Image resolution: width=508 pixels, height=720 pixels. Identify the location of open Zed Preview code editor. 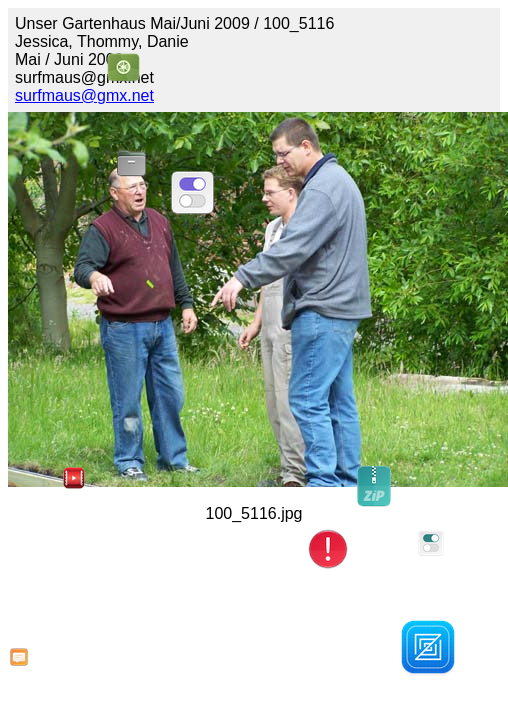
(428, 647).